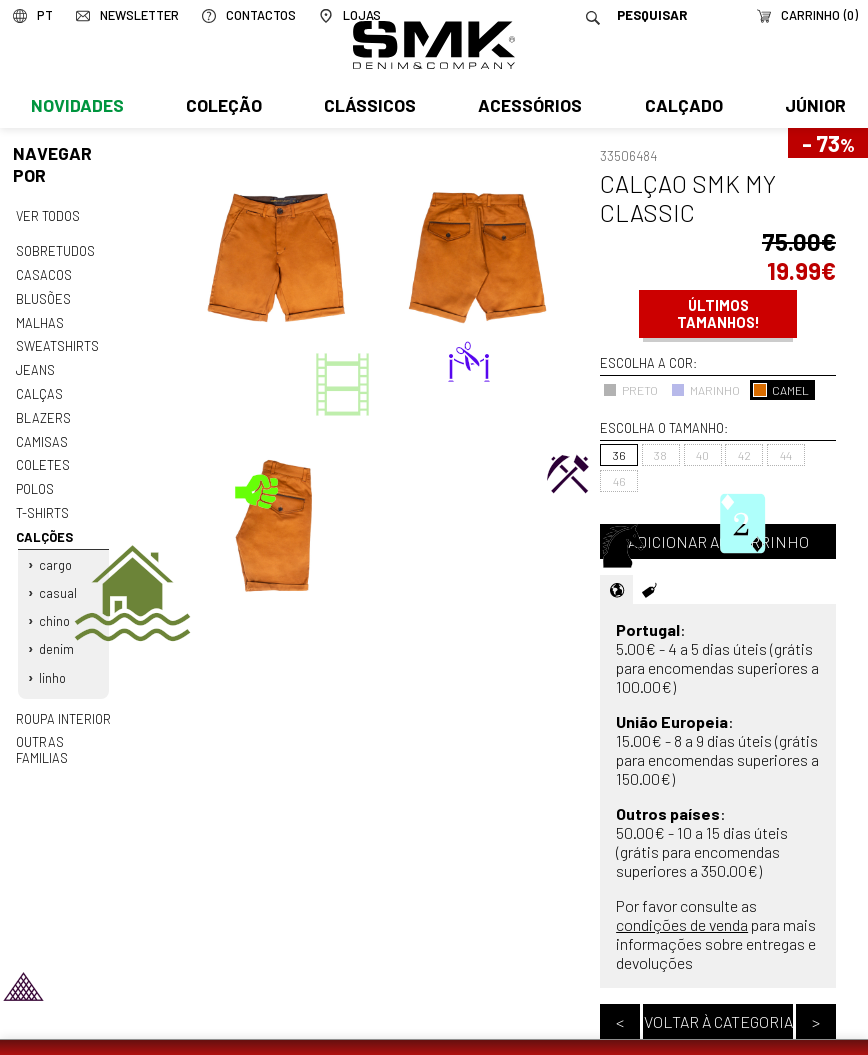  I want to click on select the knight piece in a chess game, so click(624, 546).